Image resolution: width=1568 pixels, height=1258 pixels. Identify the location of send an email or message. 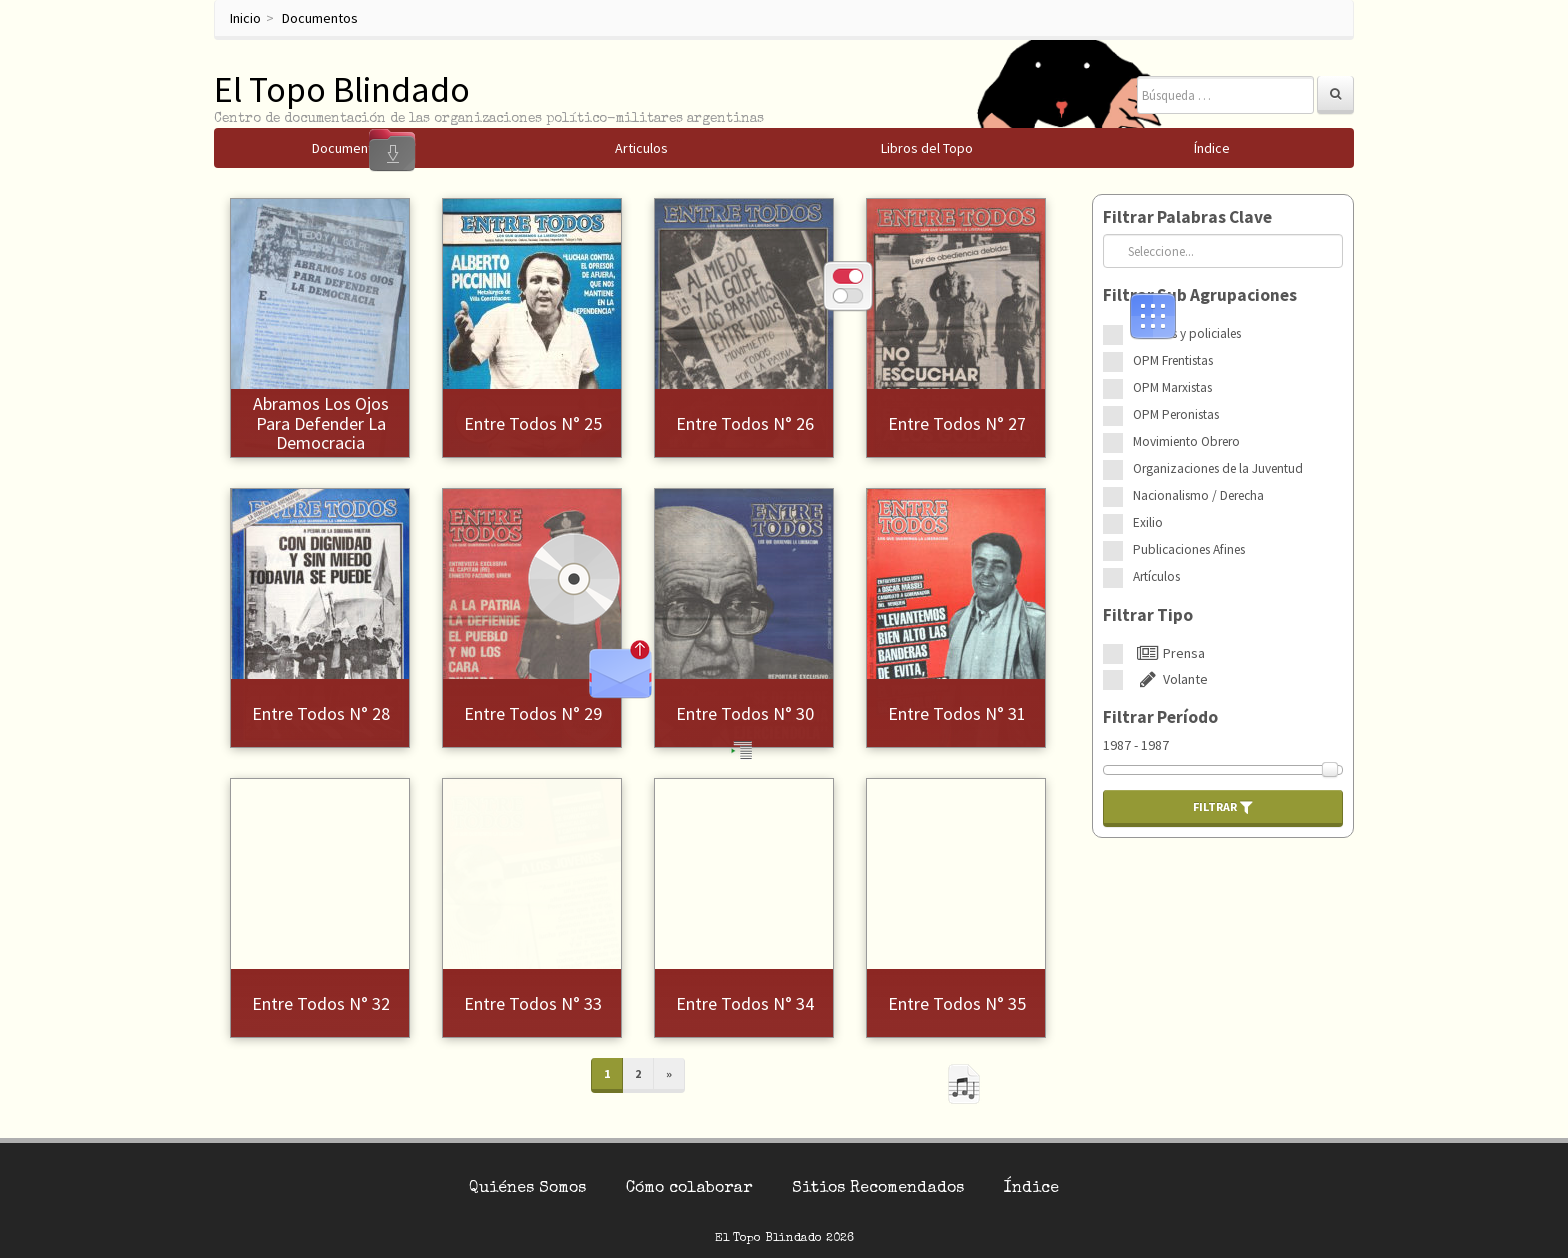
(620, 673).